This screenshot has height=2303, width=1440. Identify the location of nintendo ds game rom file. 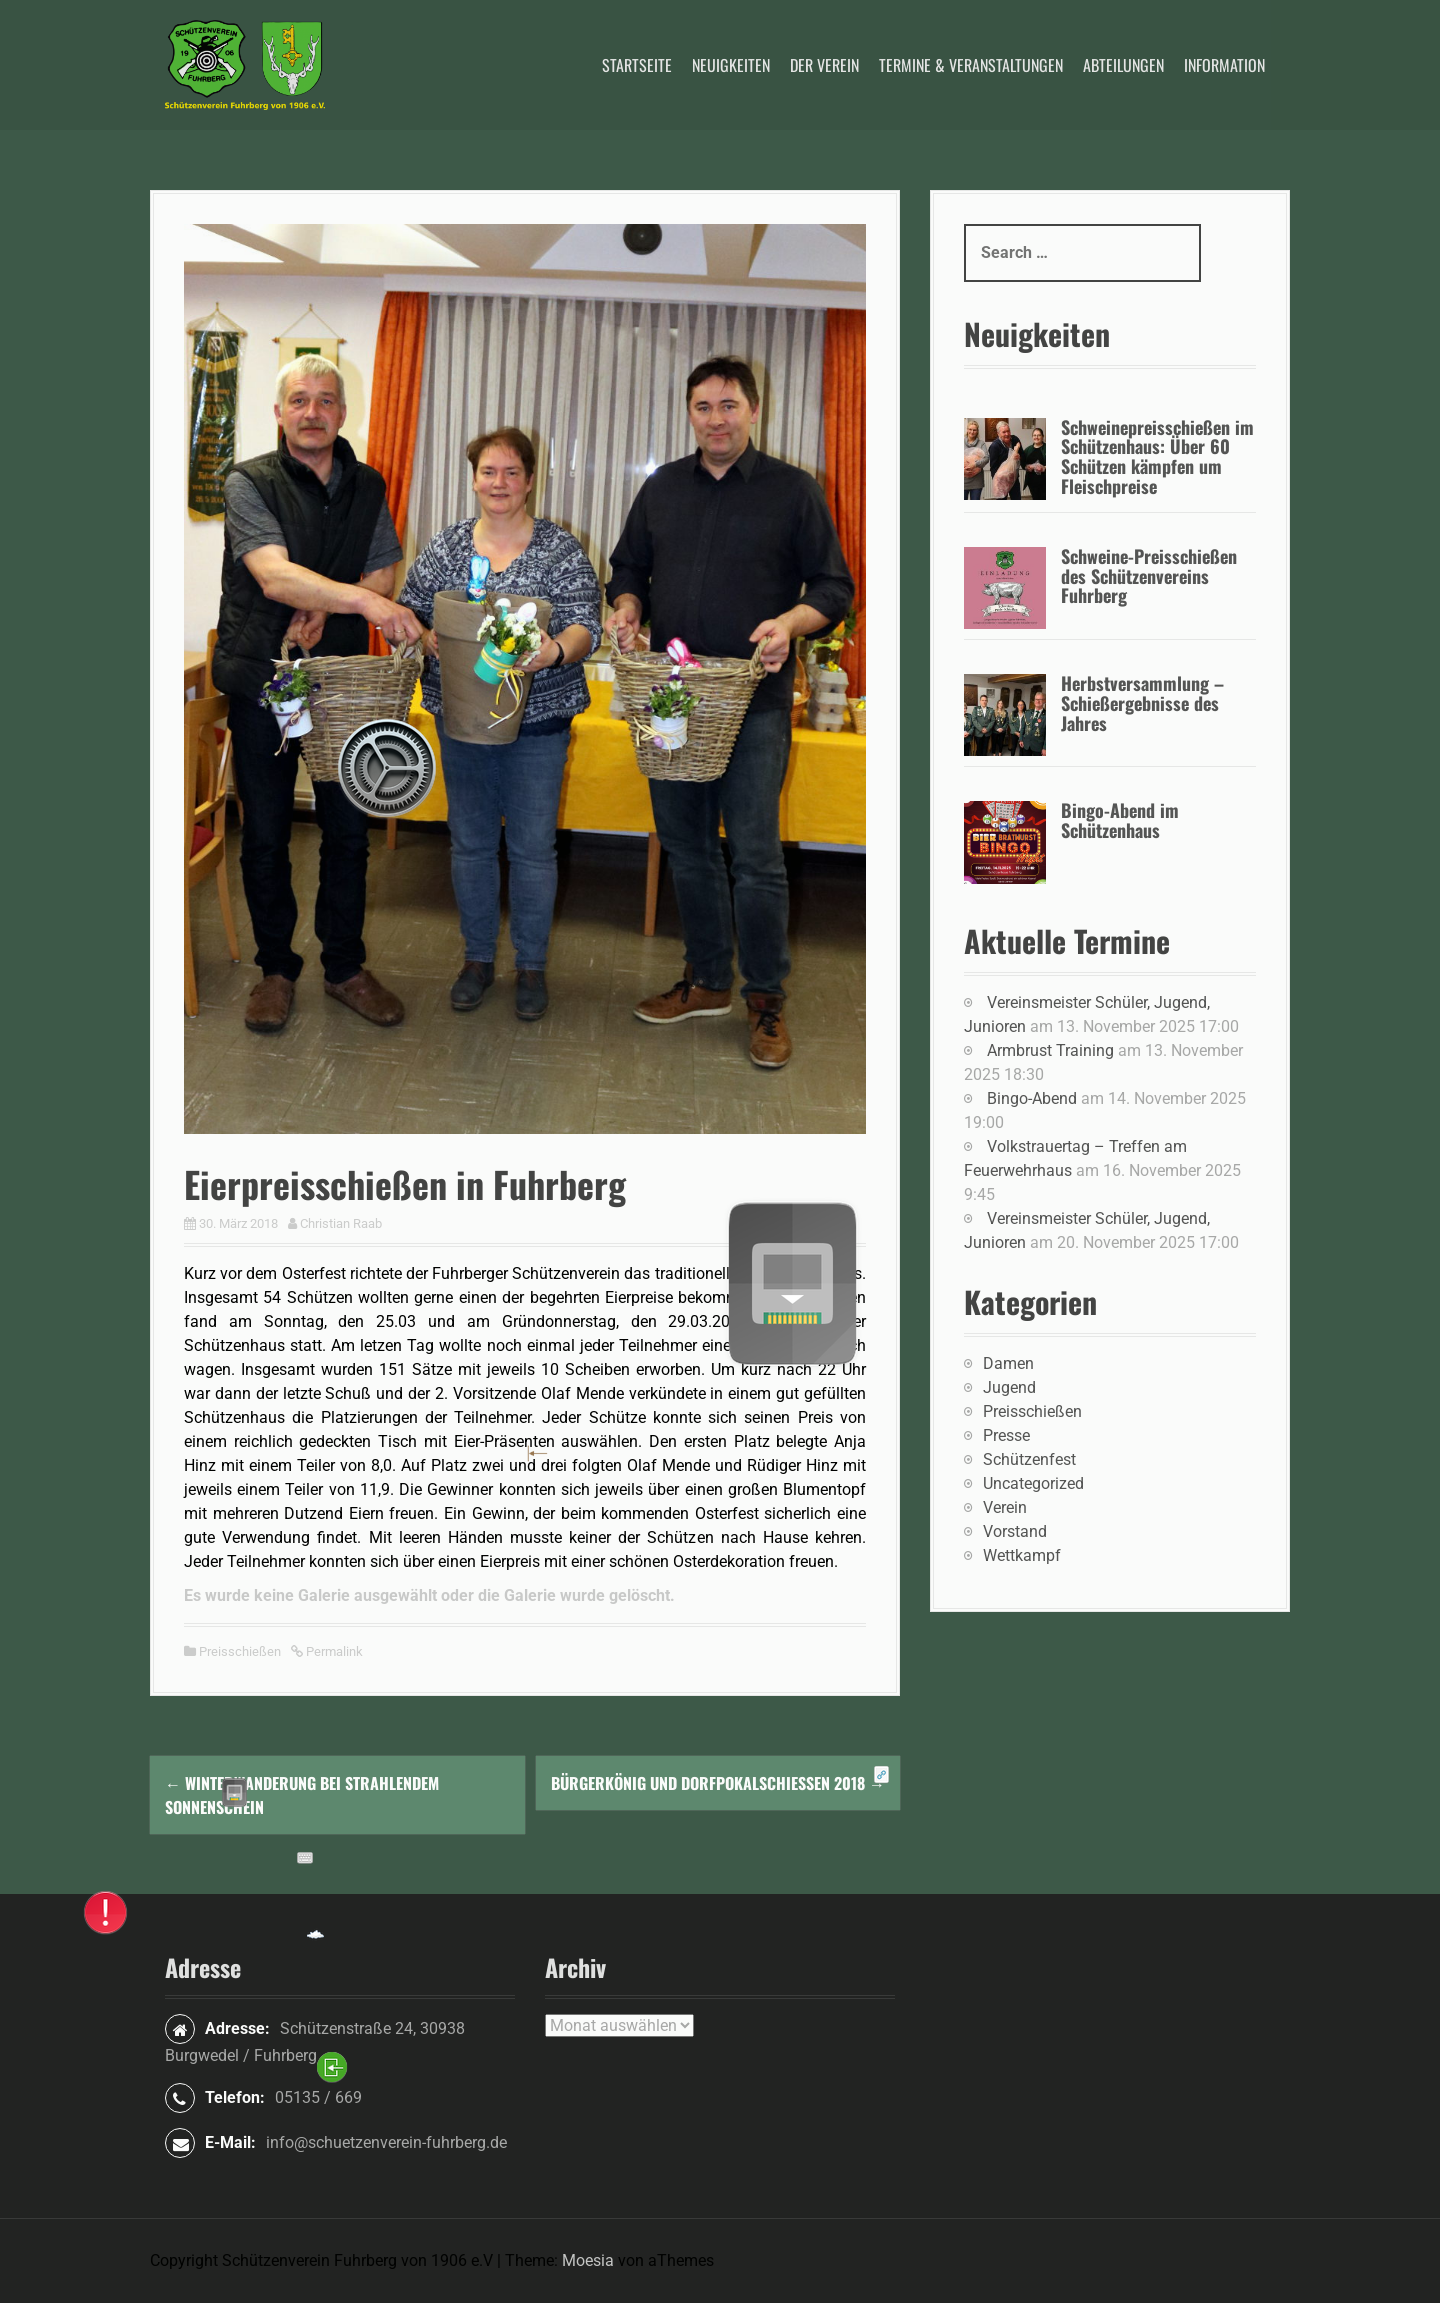
(792, 1283).